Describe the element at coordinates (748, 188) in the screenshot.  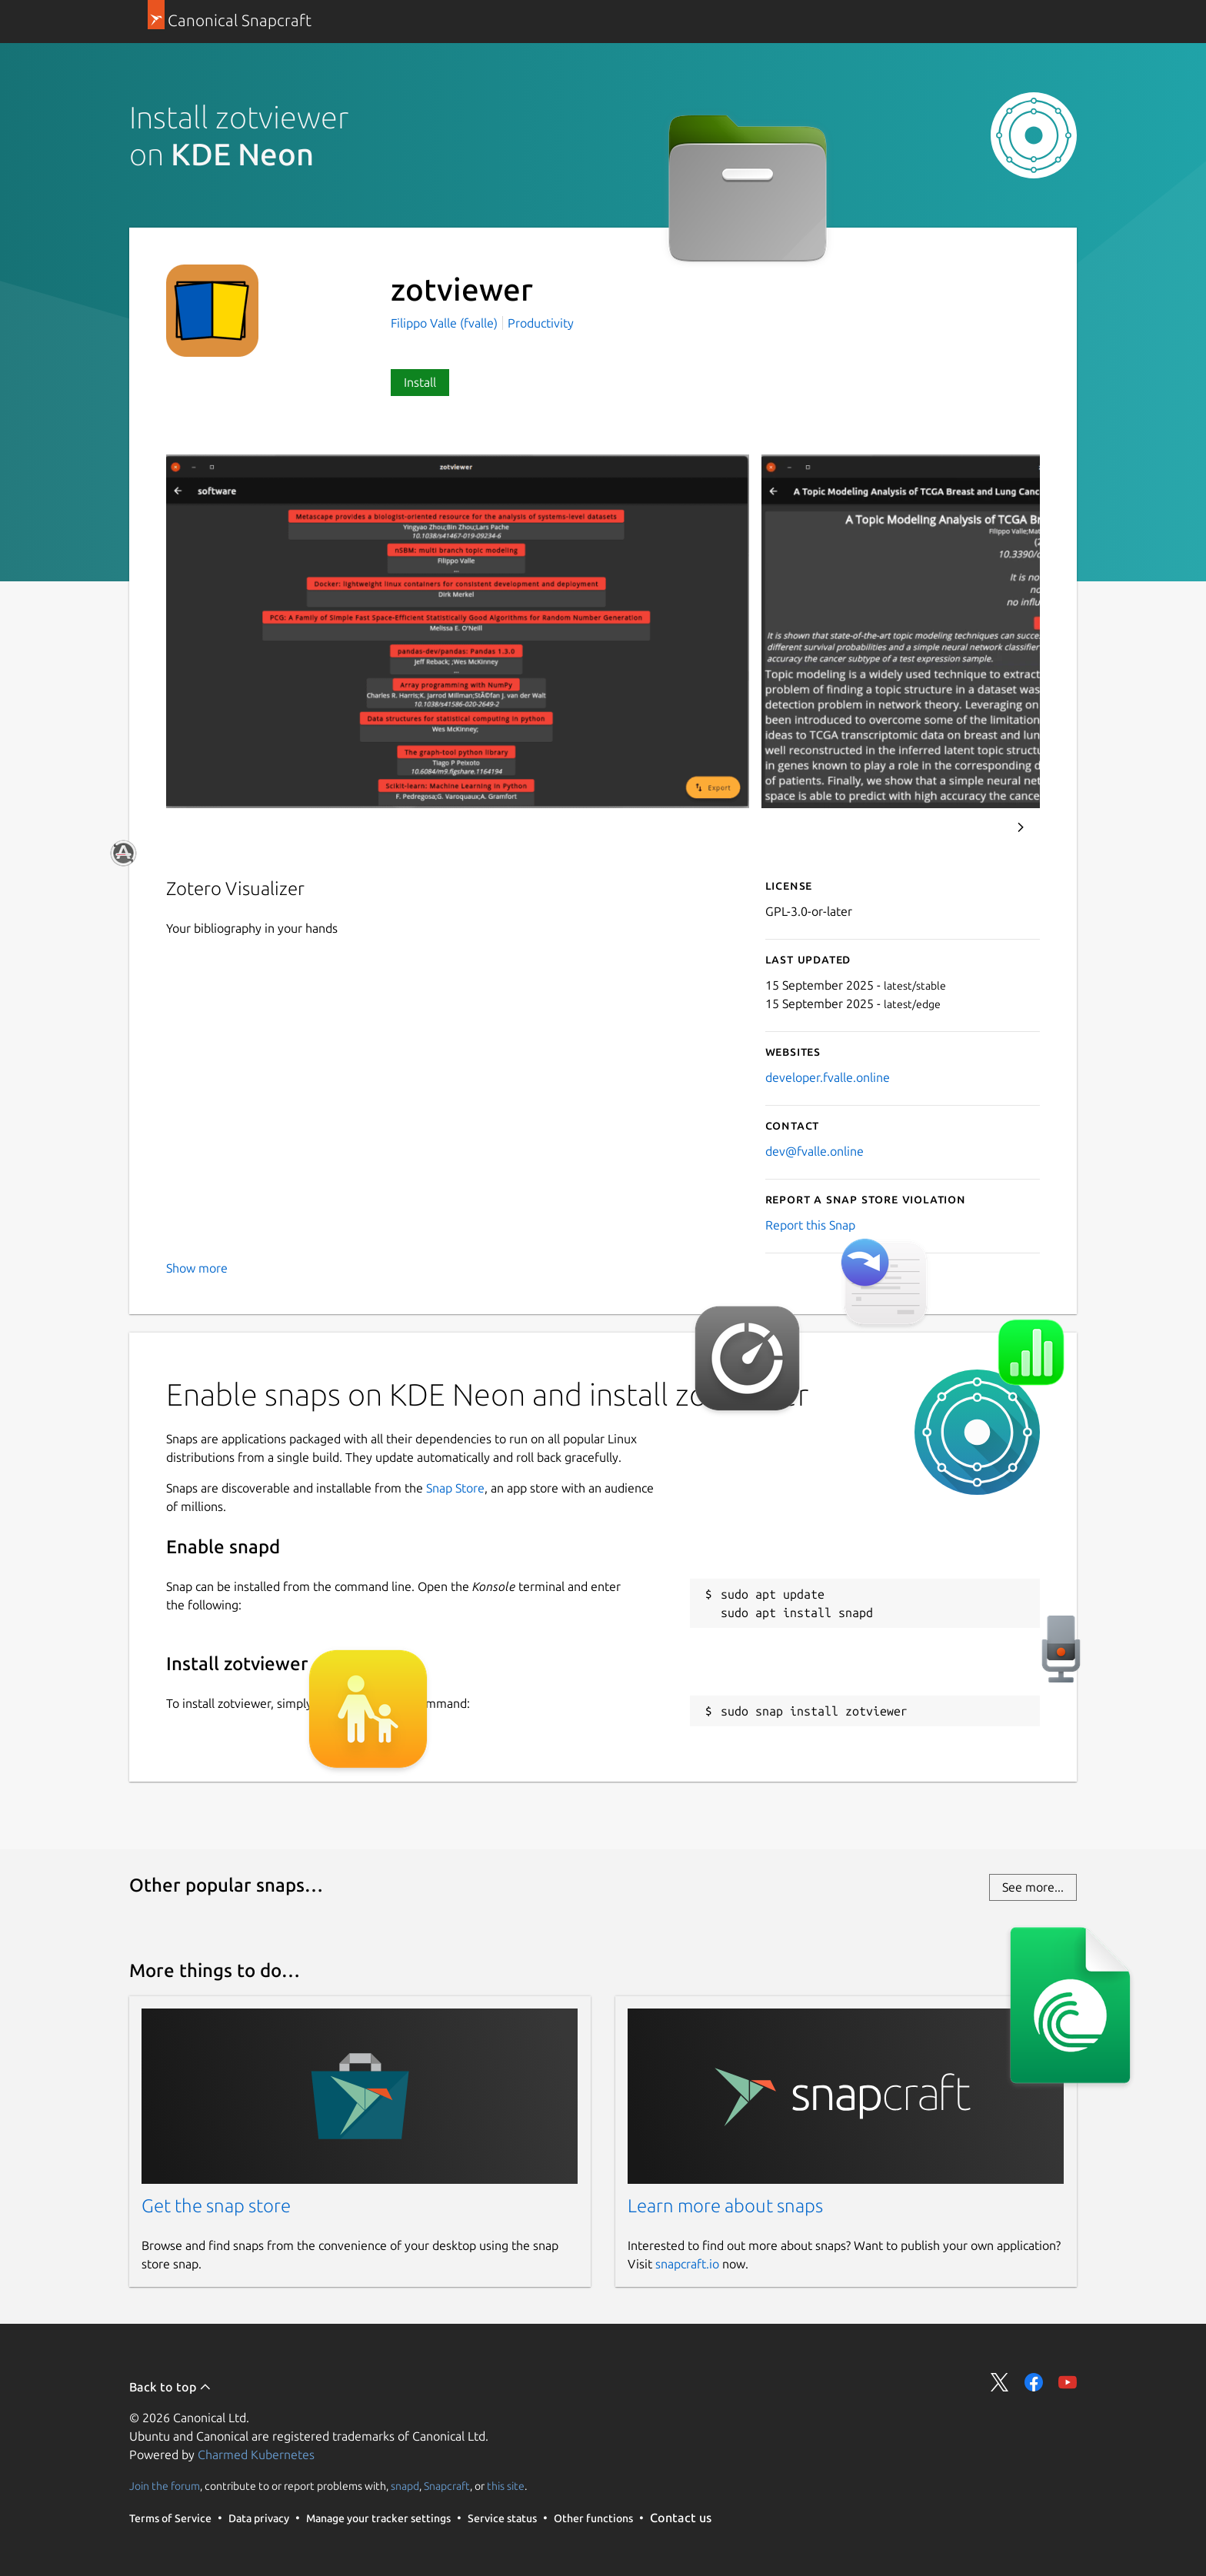
I see `open the nautilus file manager` at that location.